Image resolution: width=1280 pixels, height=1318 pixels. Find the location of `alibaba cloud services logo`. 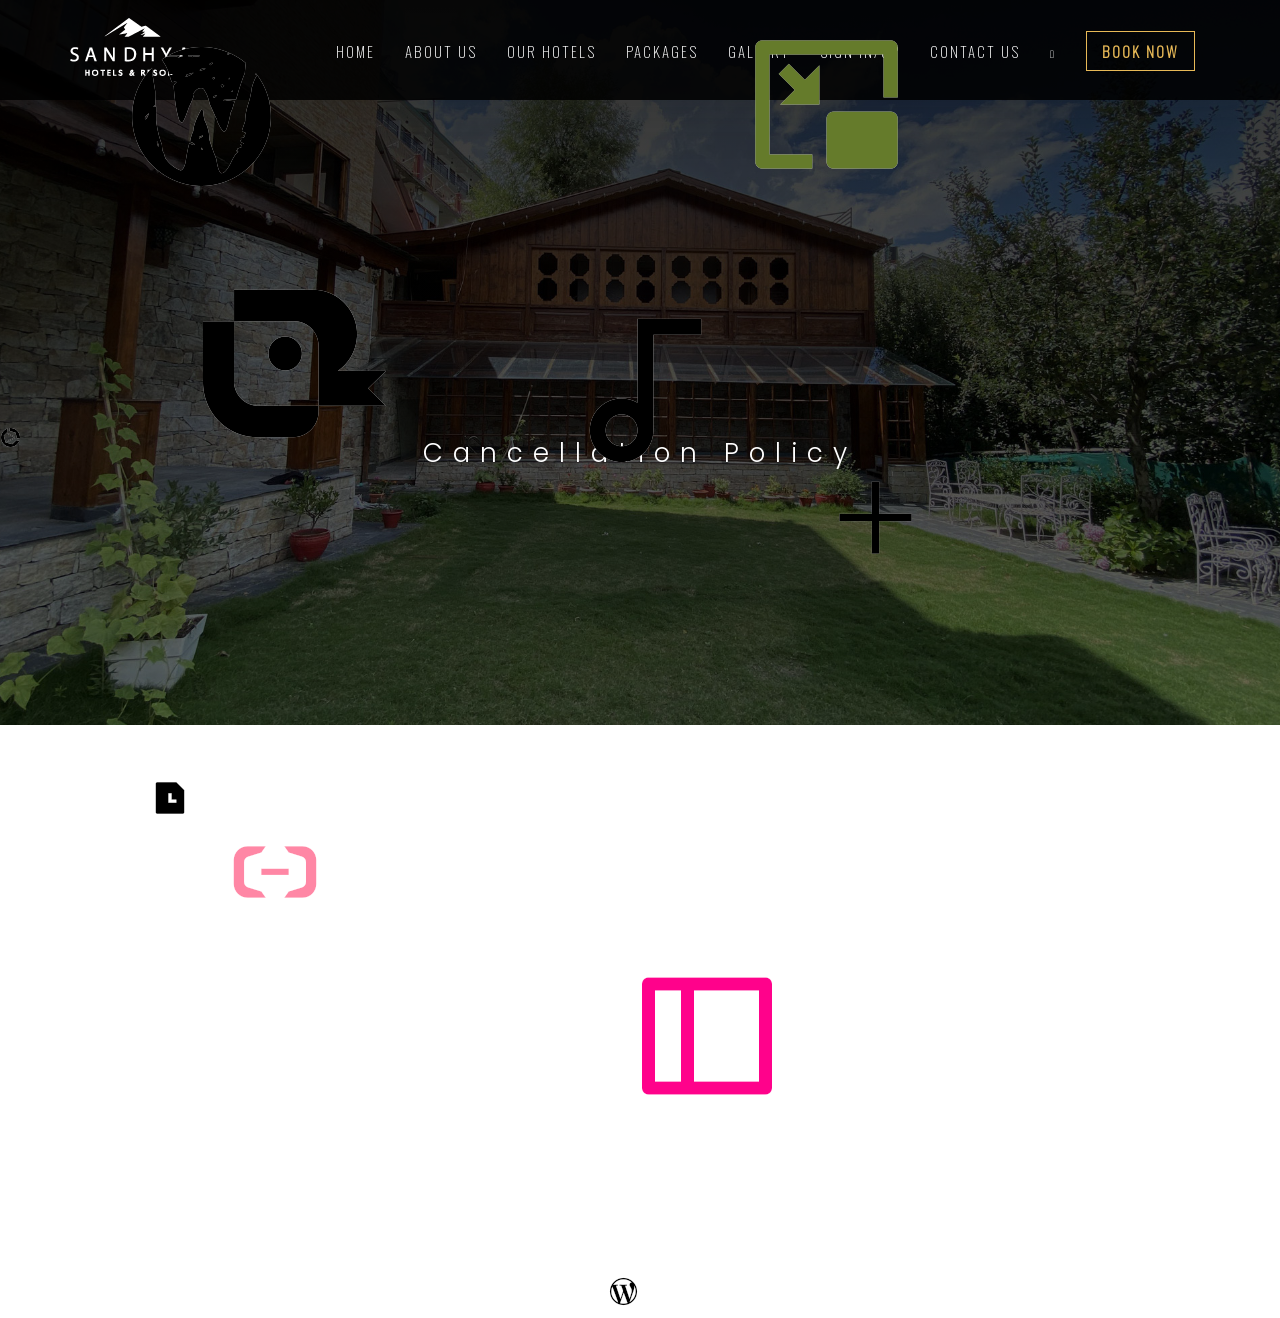

alibaba cloud services logo is located at coordinates (275, 872).